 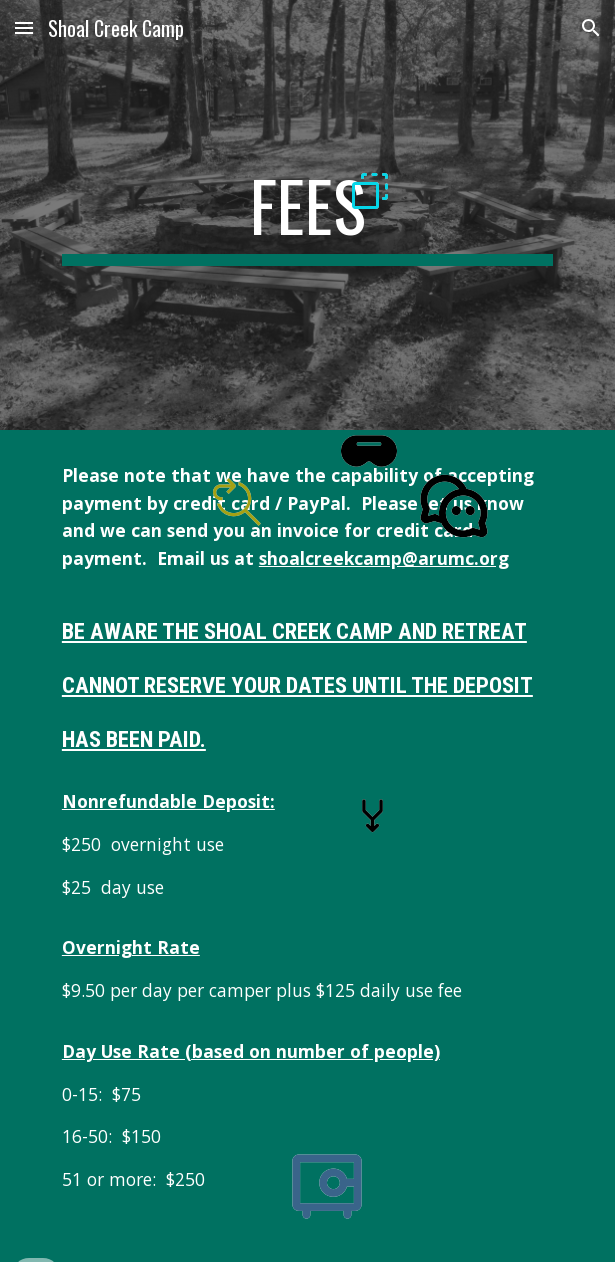 What do you see at coordinates (327, 1184) in the screenshot?
I see `access secure storage or vault` at bounding box center [327, 1184].